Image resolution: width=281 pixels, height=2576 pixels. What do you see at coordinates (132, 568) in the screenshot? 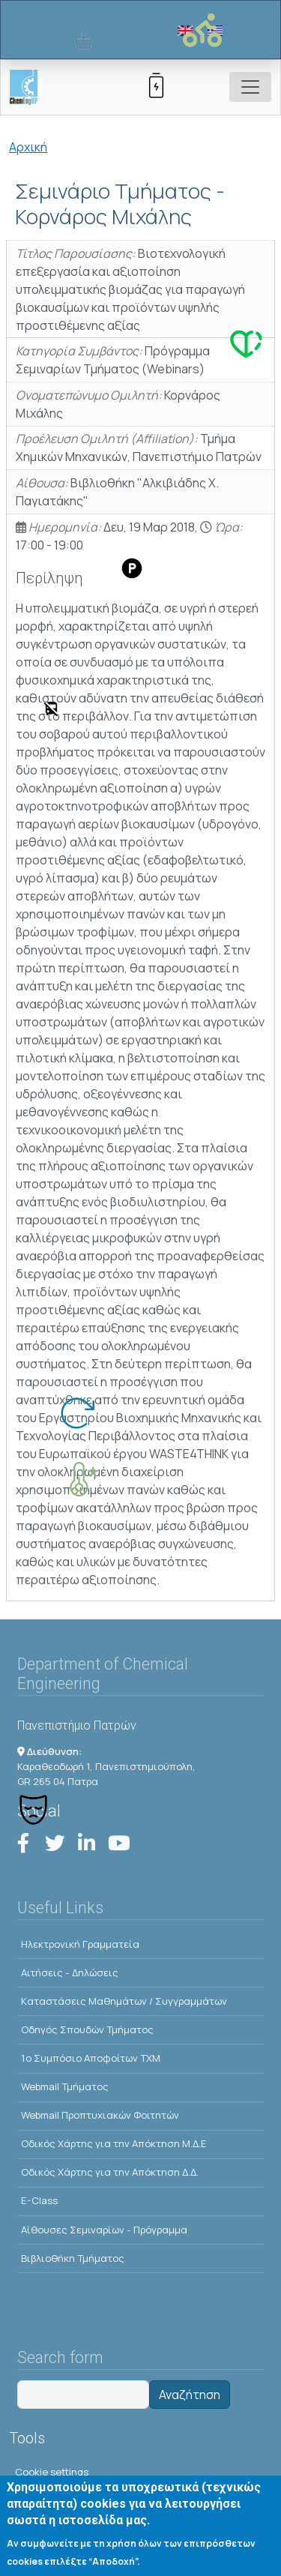
I see `find nearby parking locations` at bounding box center [132, 568].